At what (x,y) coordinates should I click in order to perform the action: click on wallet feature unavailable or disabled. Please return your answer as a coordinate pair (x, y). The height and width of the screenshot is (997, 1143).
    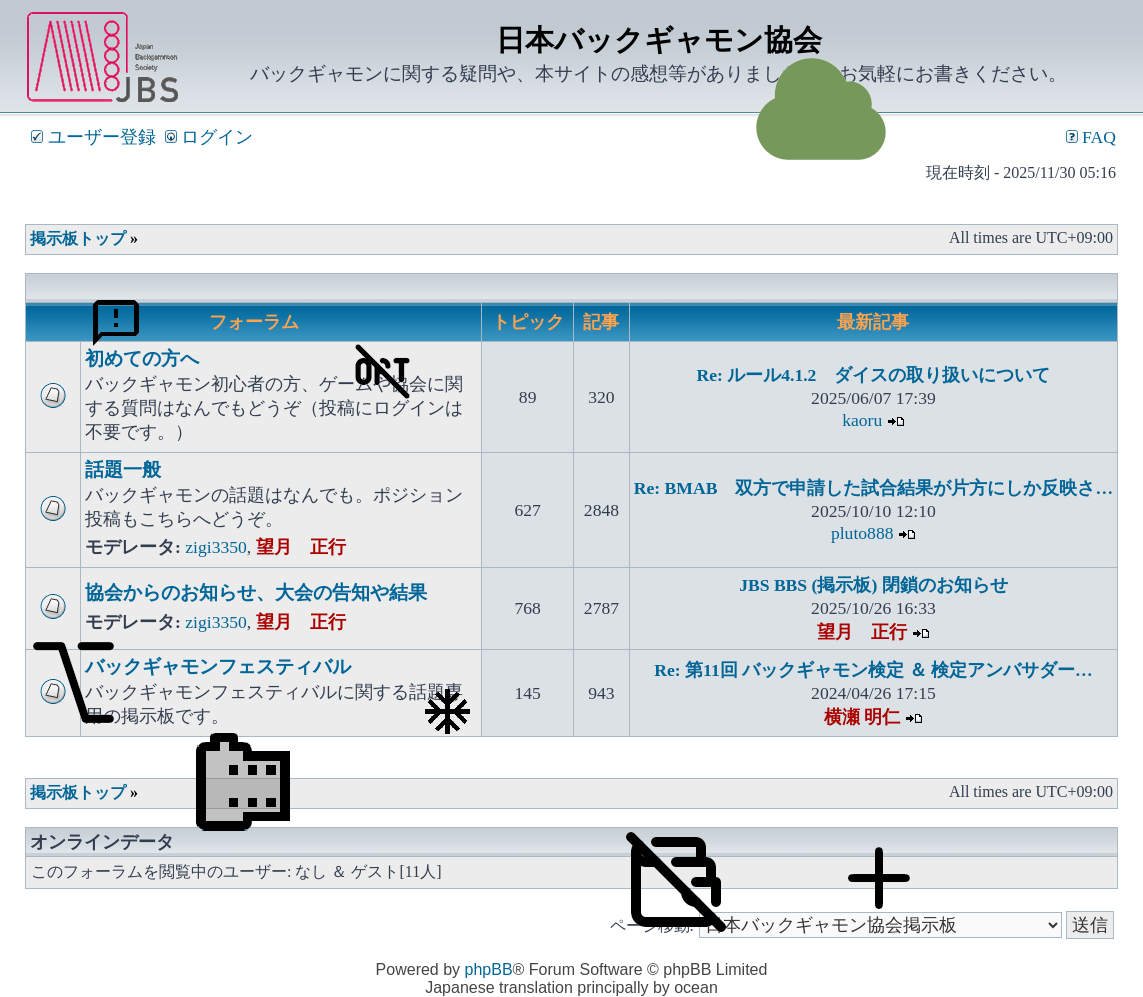
    Looking at the image, I should click on (676, 882).